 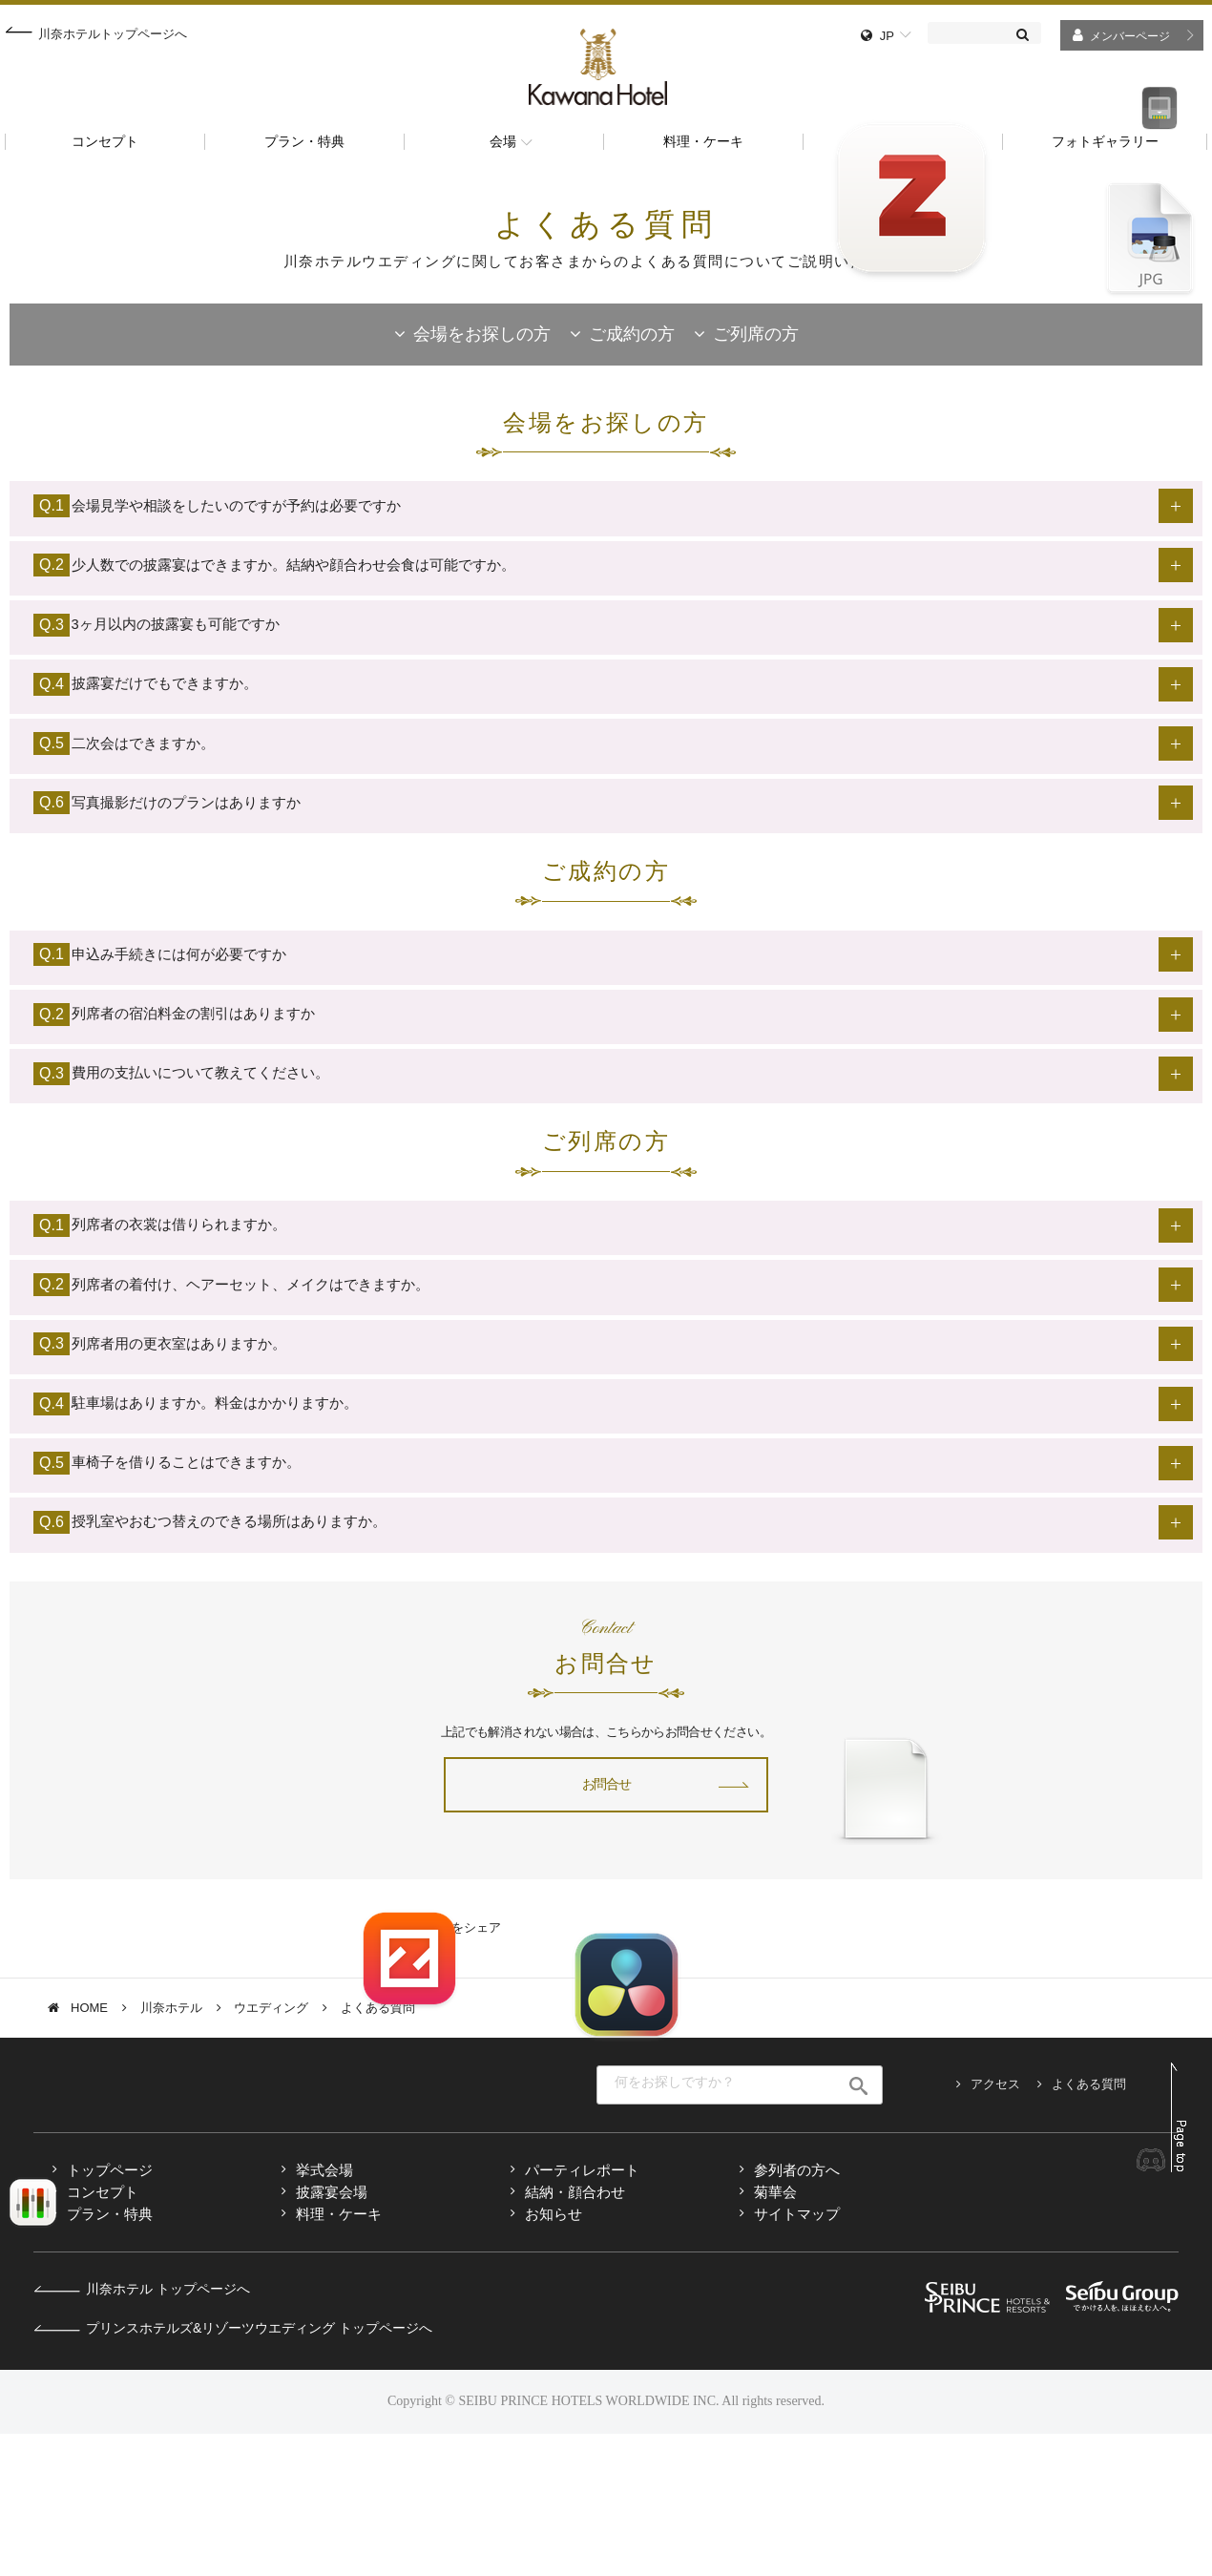 I want to click on open mudita24 audio mixer application, so click(x=32, y=2202).